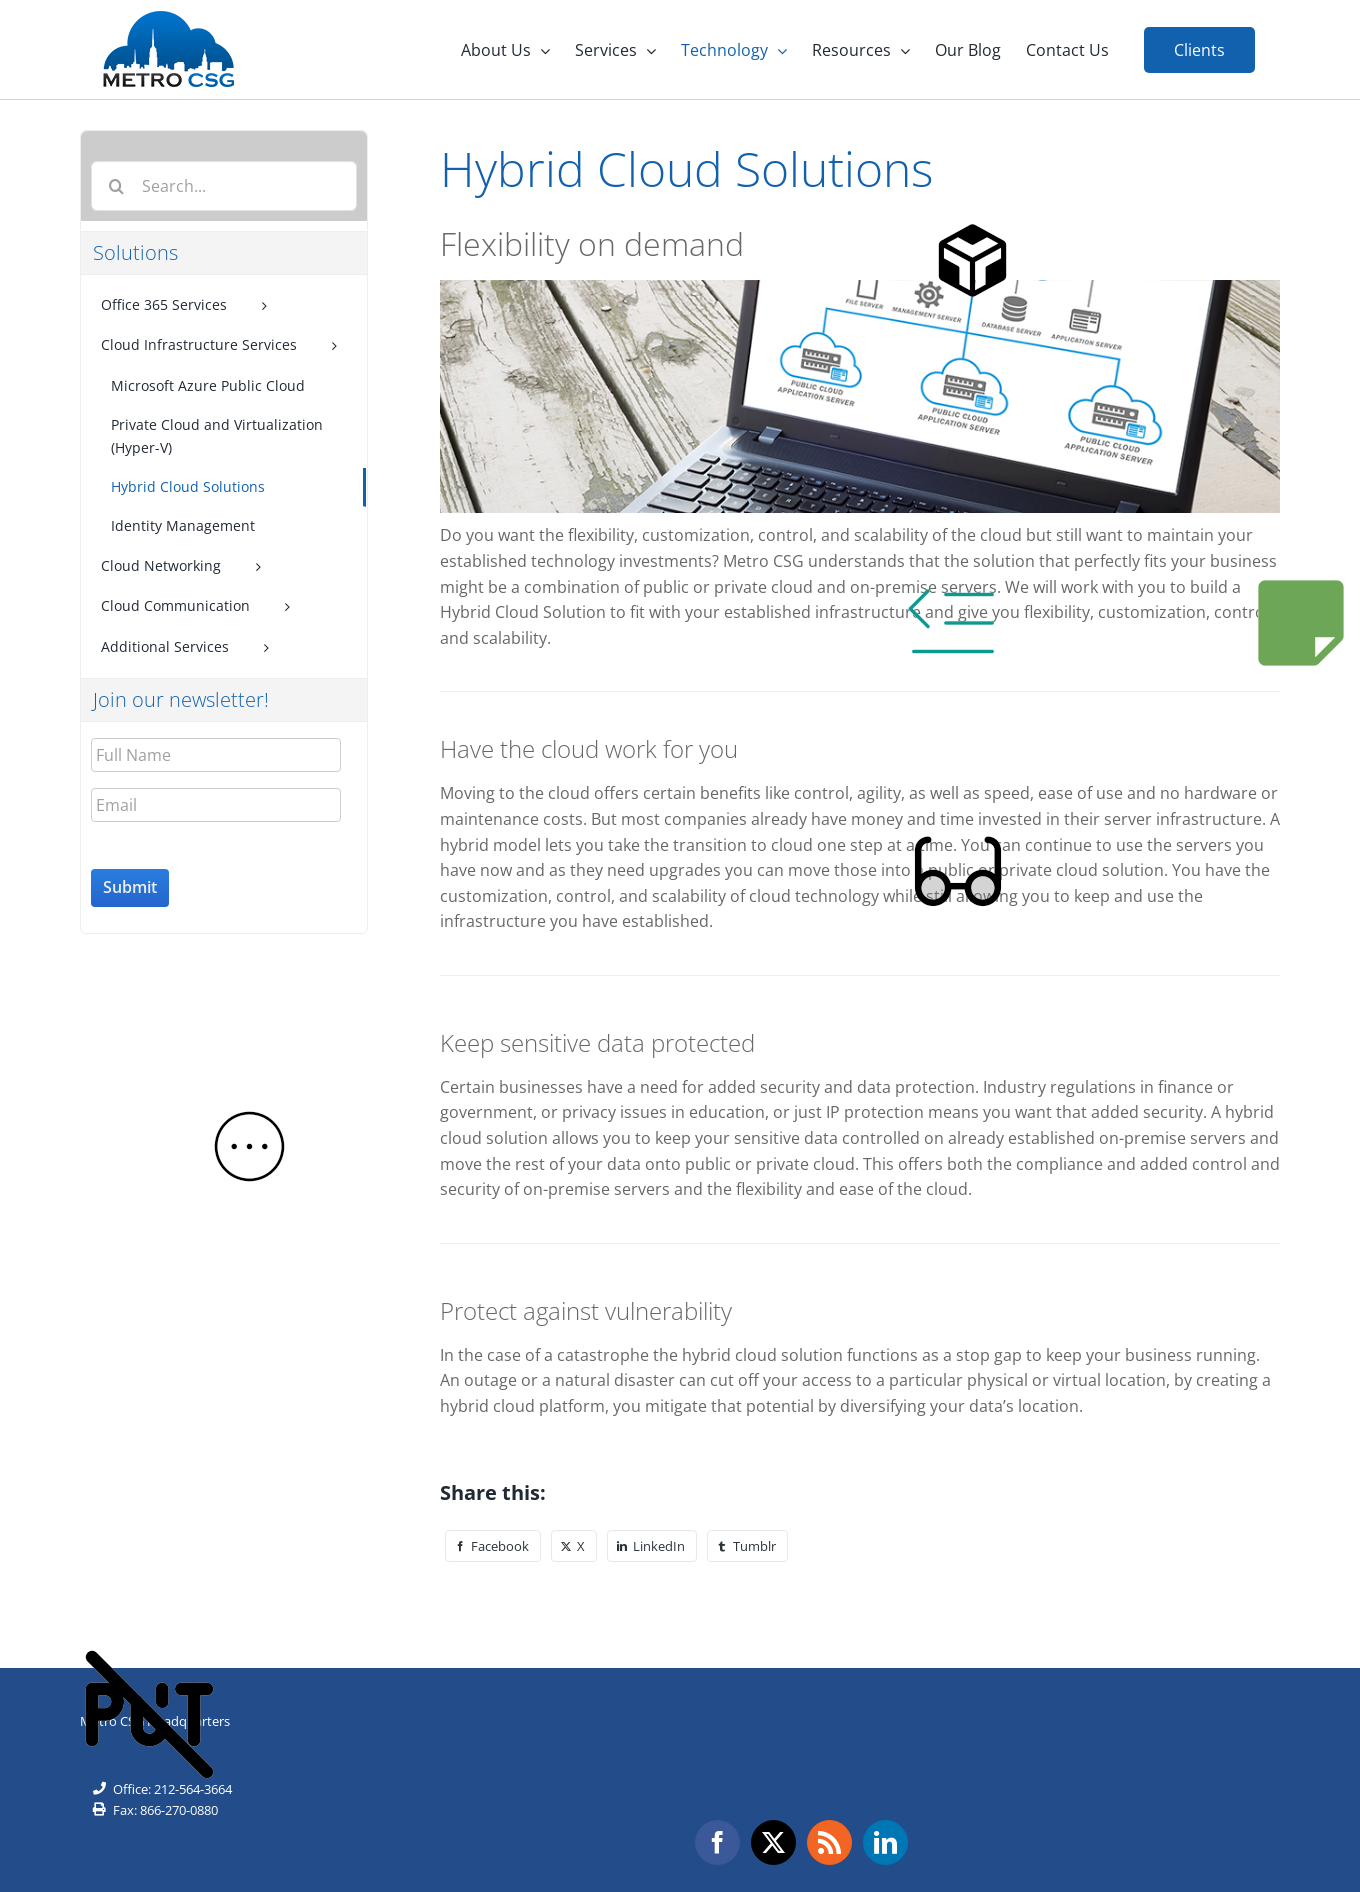 The image size is (1360, 1892). What do you see at coordinates (958, 873) in the screenshot?
I see `enable reading mode or accessibility features` at bounding box center [958, 873].